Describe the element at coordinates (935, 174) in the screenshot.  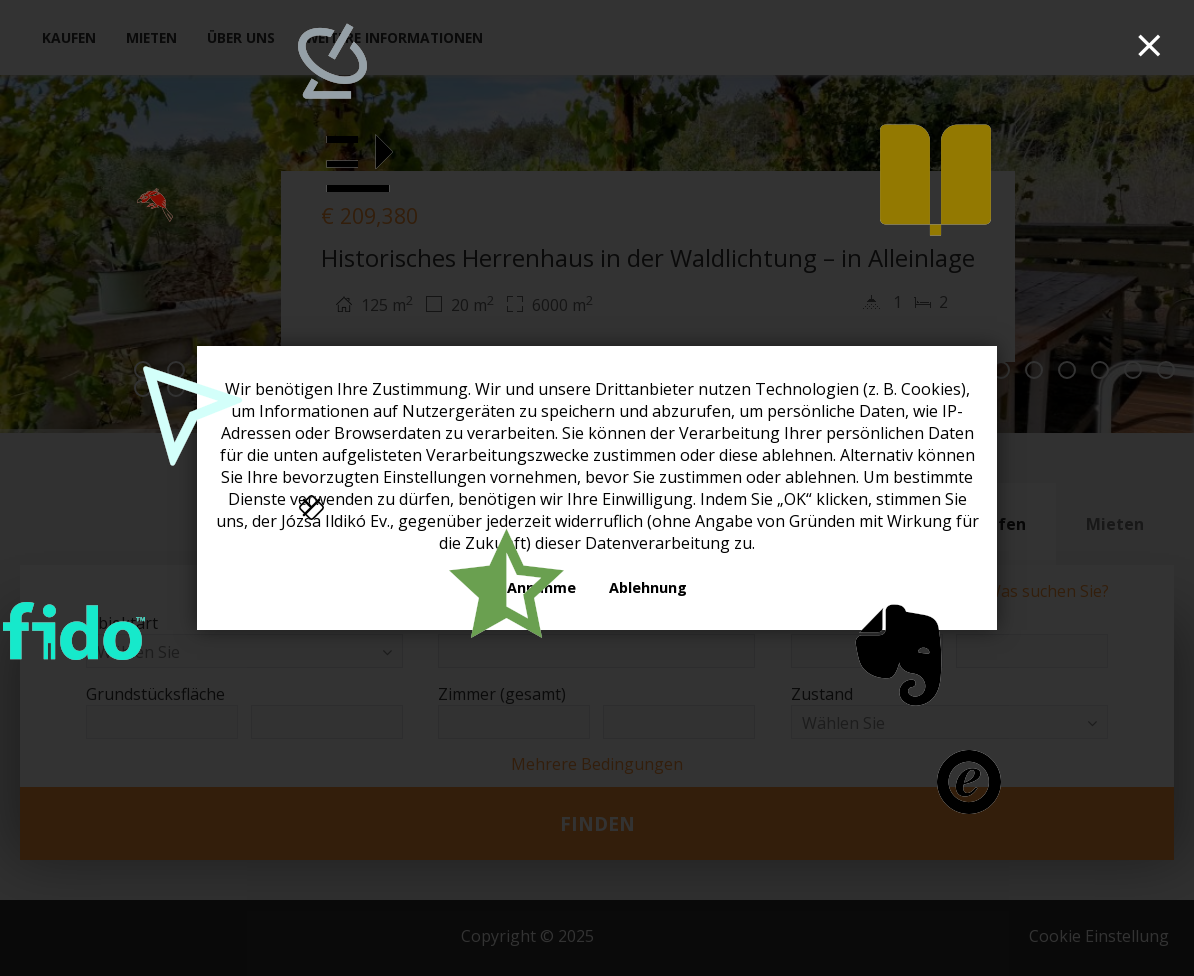
I see `open reading mode or e-reader` at that location.